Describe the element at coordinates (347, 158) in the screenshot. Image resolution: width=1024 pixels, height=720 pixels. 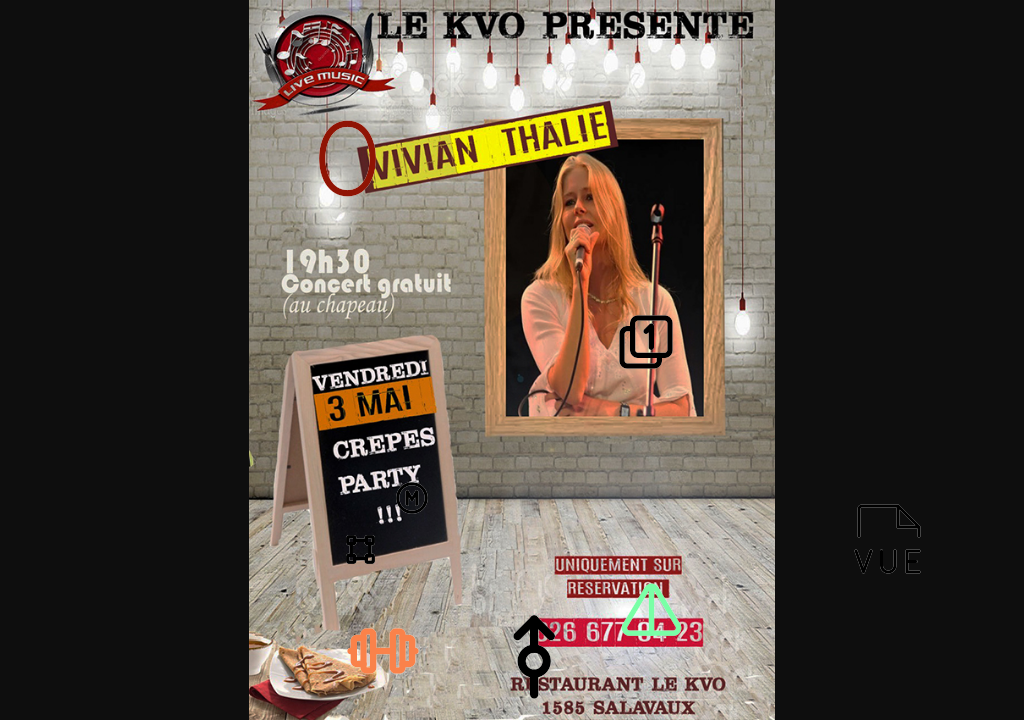
I see `indicates zero or no items` at that location.